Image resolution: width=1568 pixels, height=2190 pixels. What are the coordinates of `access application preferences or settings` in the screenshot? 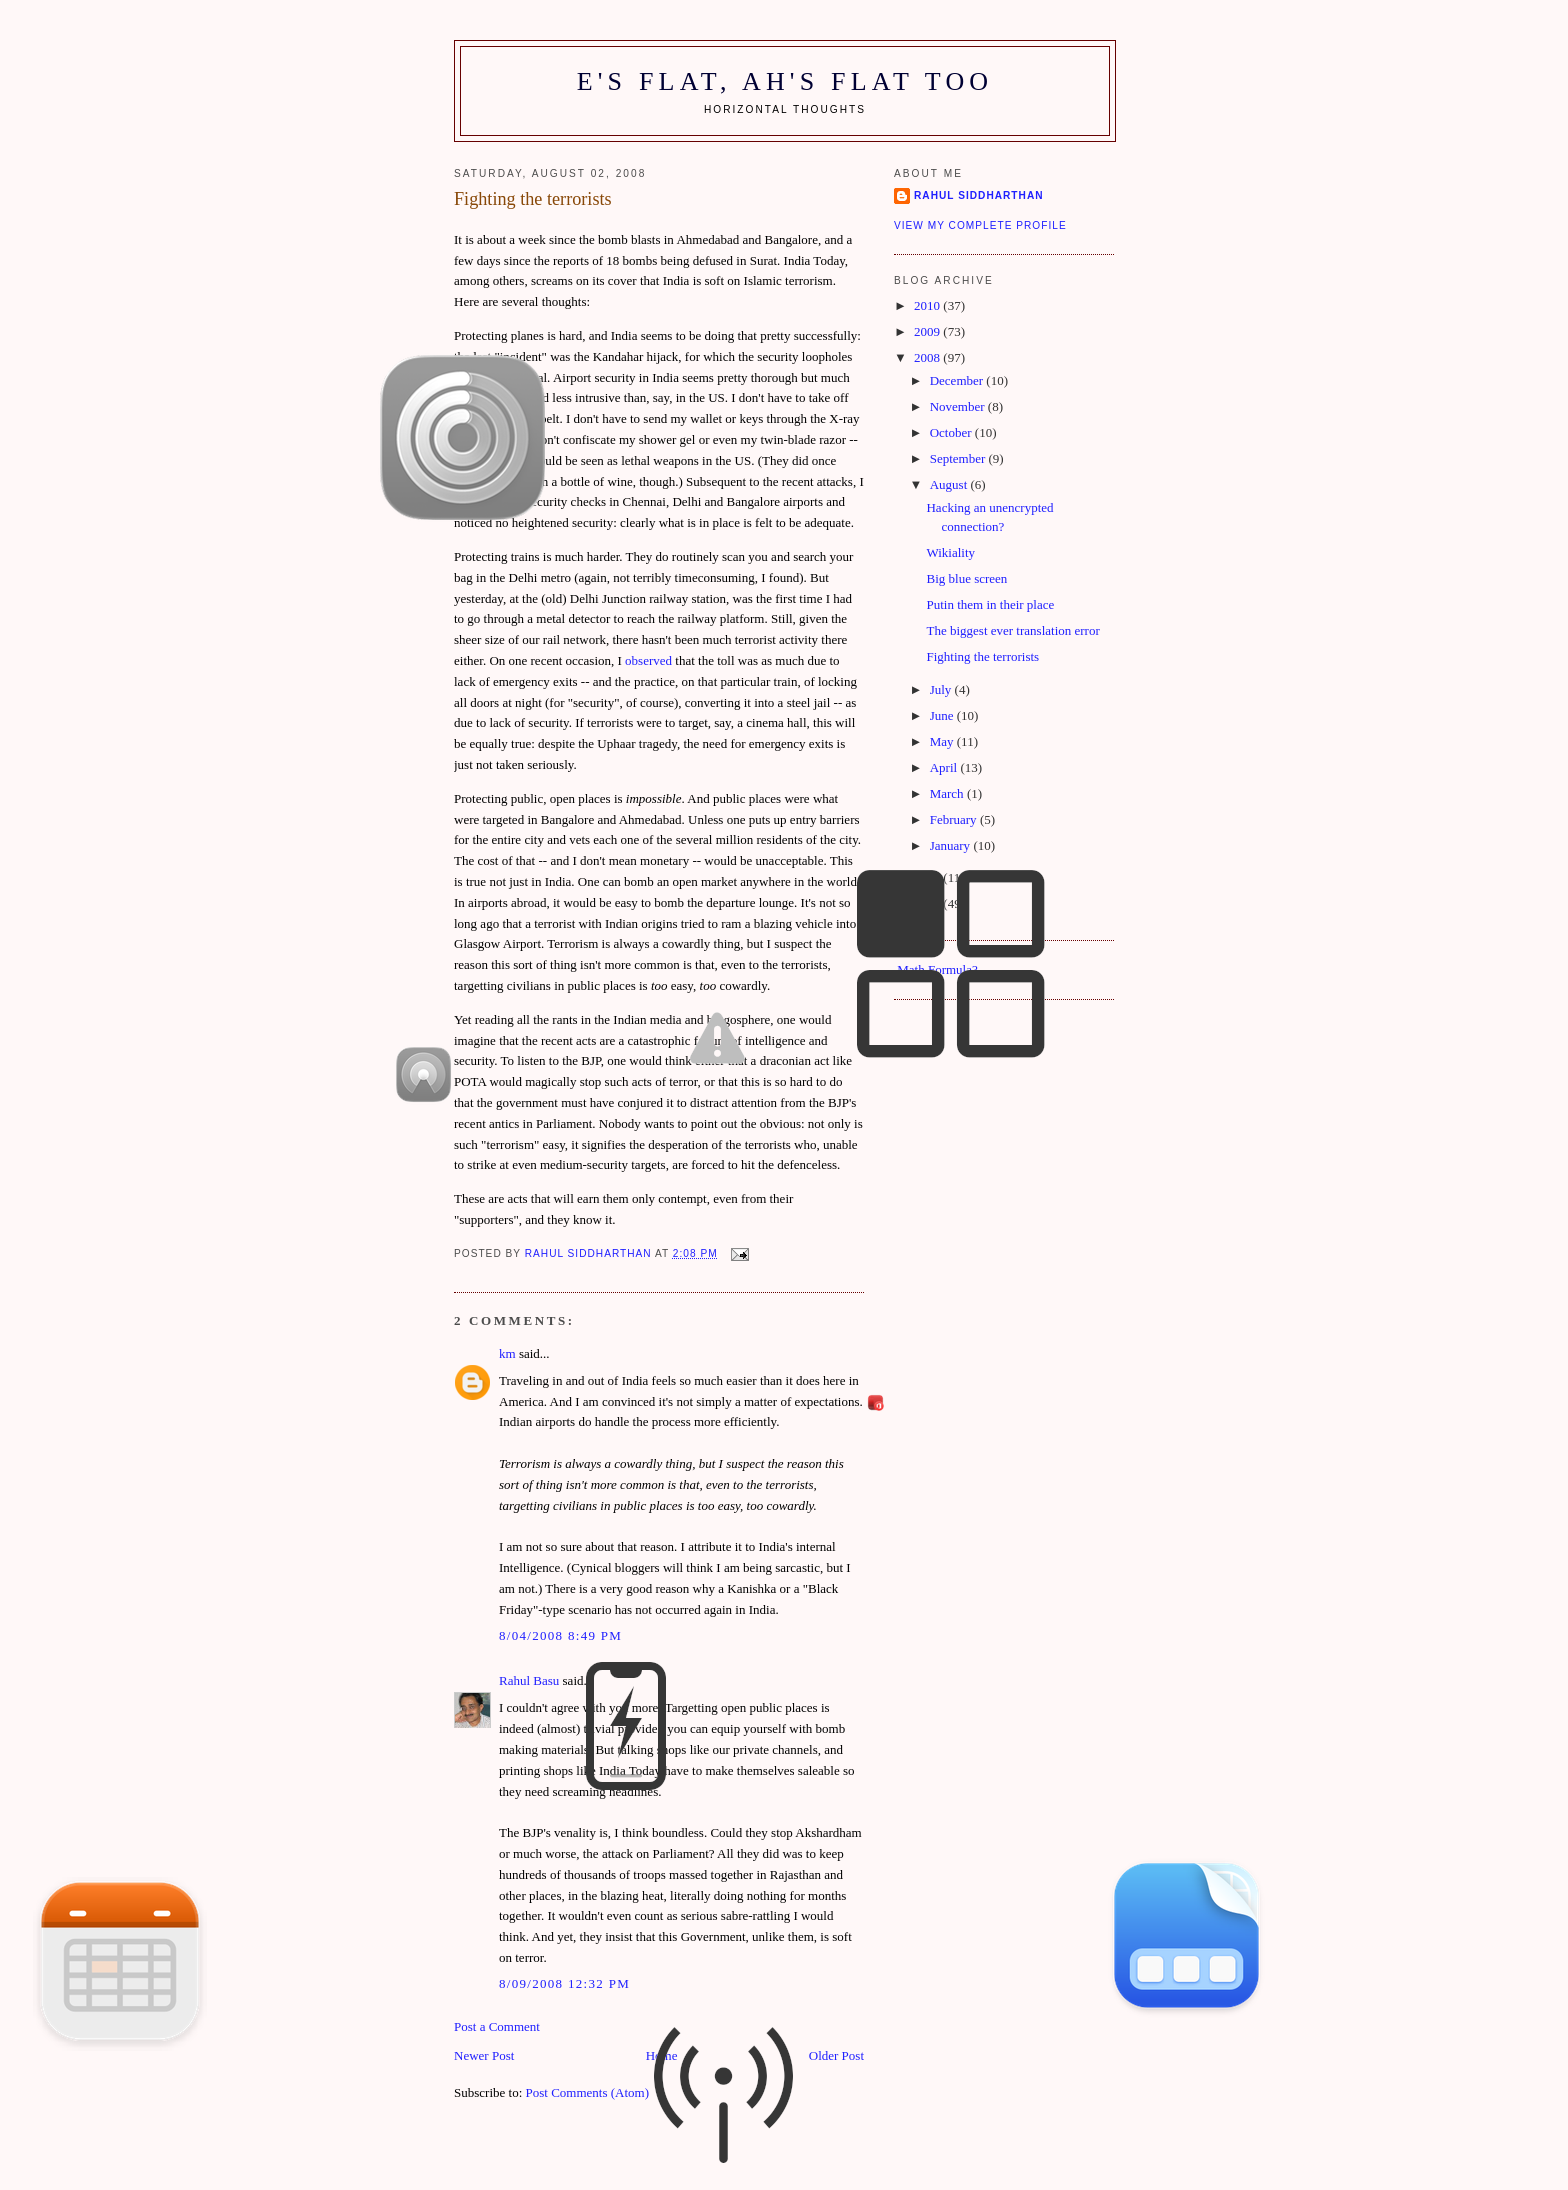 It's located at (957, 970).